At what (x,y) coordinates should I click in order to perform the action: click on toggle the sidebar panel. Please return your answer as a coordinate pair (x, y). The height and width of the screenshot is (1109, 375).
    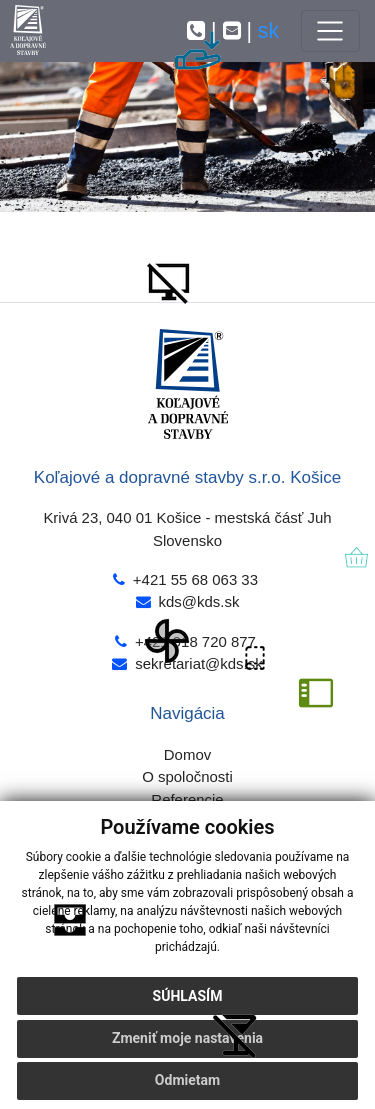
    Looking at the image, I should click on (316, 693).